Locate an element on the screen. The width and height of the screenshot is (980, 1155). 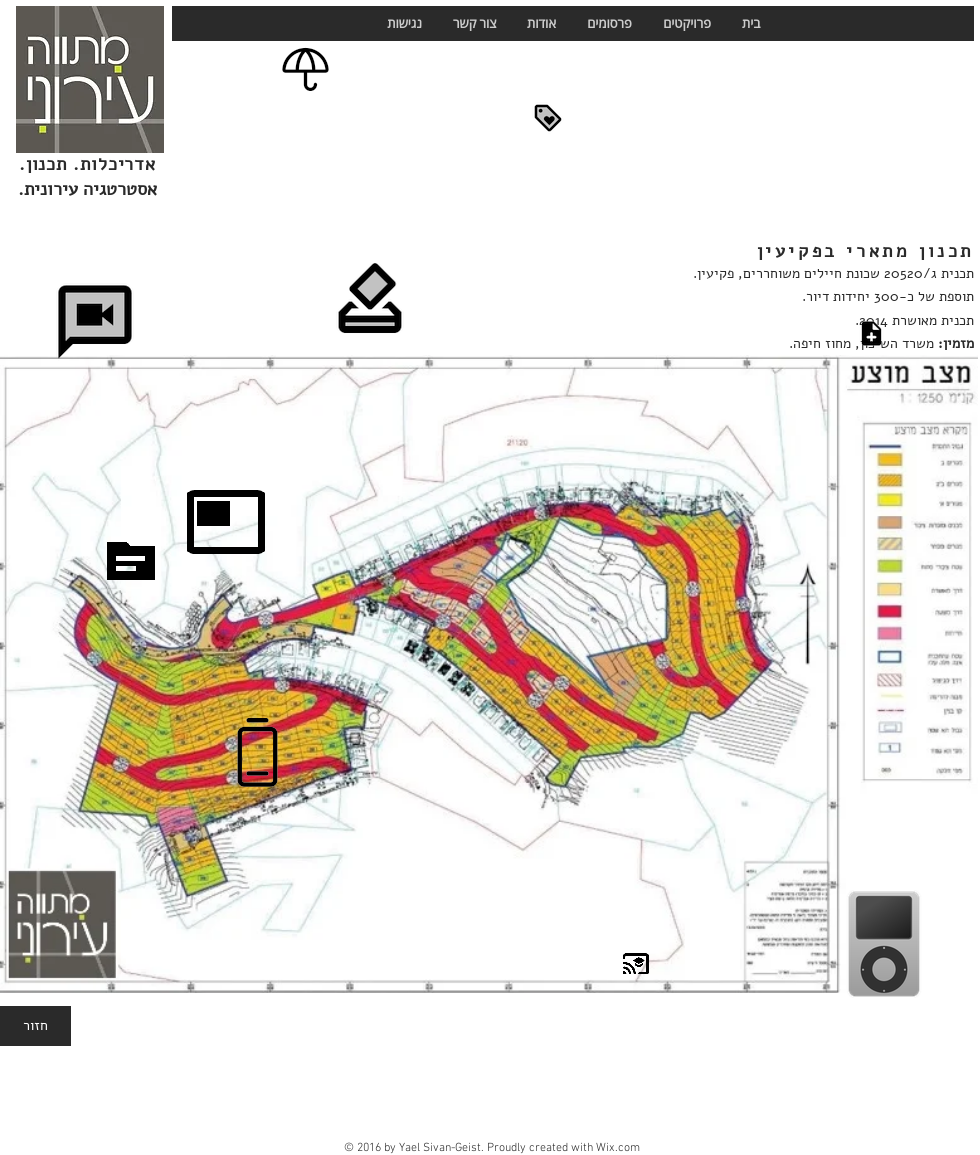
cast your vote or submit a ballot is located at coordinates (370, 298).